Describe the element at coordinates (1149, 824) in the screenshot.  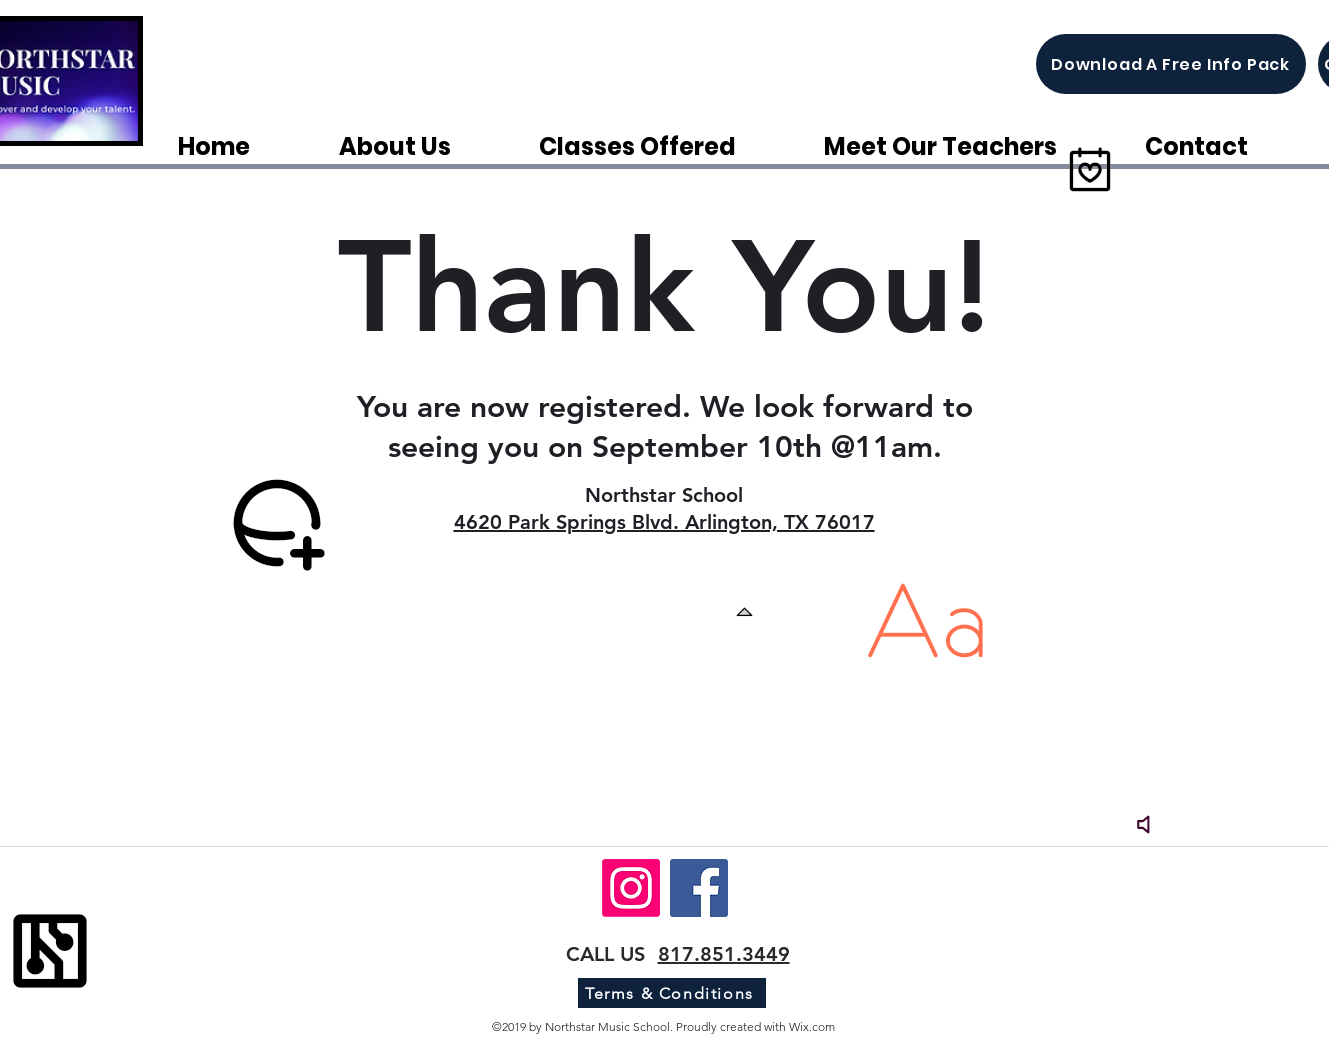
I see `adjust volume settings` at that location.